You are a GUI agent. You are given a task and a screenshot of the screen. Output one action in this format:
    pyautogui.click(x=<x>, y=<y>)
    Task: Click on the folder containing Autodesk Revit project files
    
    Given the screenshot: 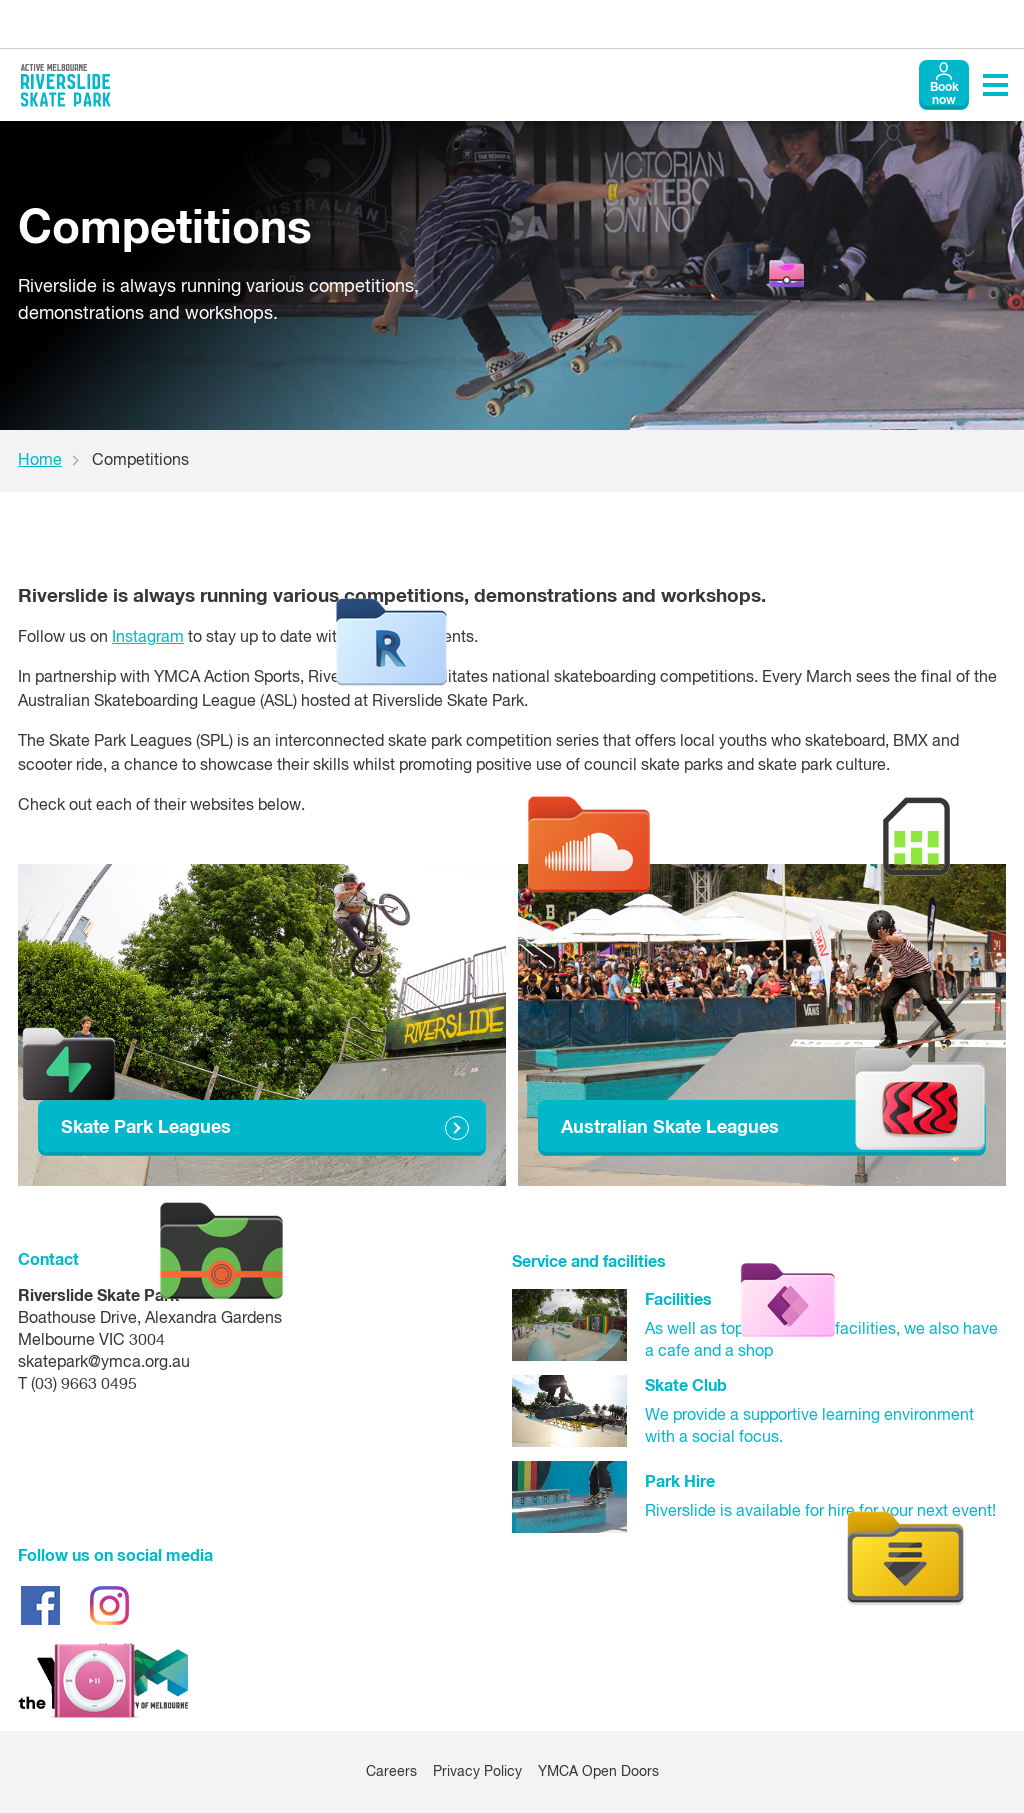 What is the action you would take?
    pyautogui.click(x=391, y=645)
    